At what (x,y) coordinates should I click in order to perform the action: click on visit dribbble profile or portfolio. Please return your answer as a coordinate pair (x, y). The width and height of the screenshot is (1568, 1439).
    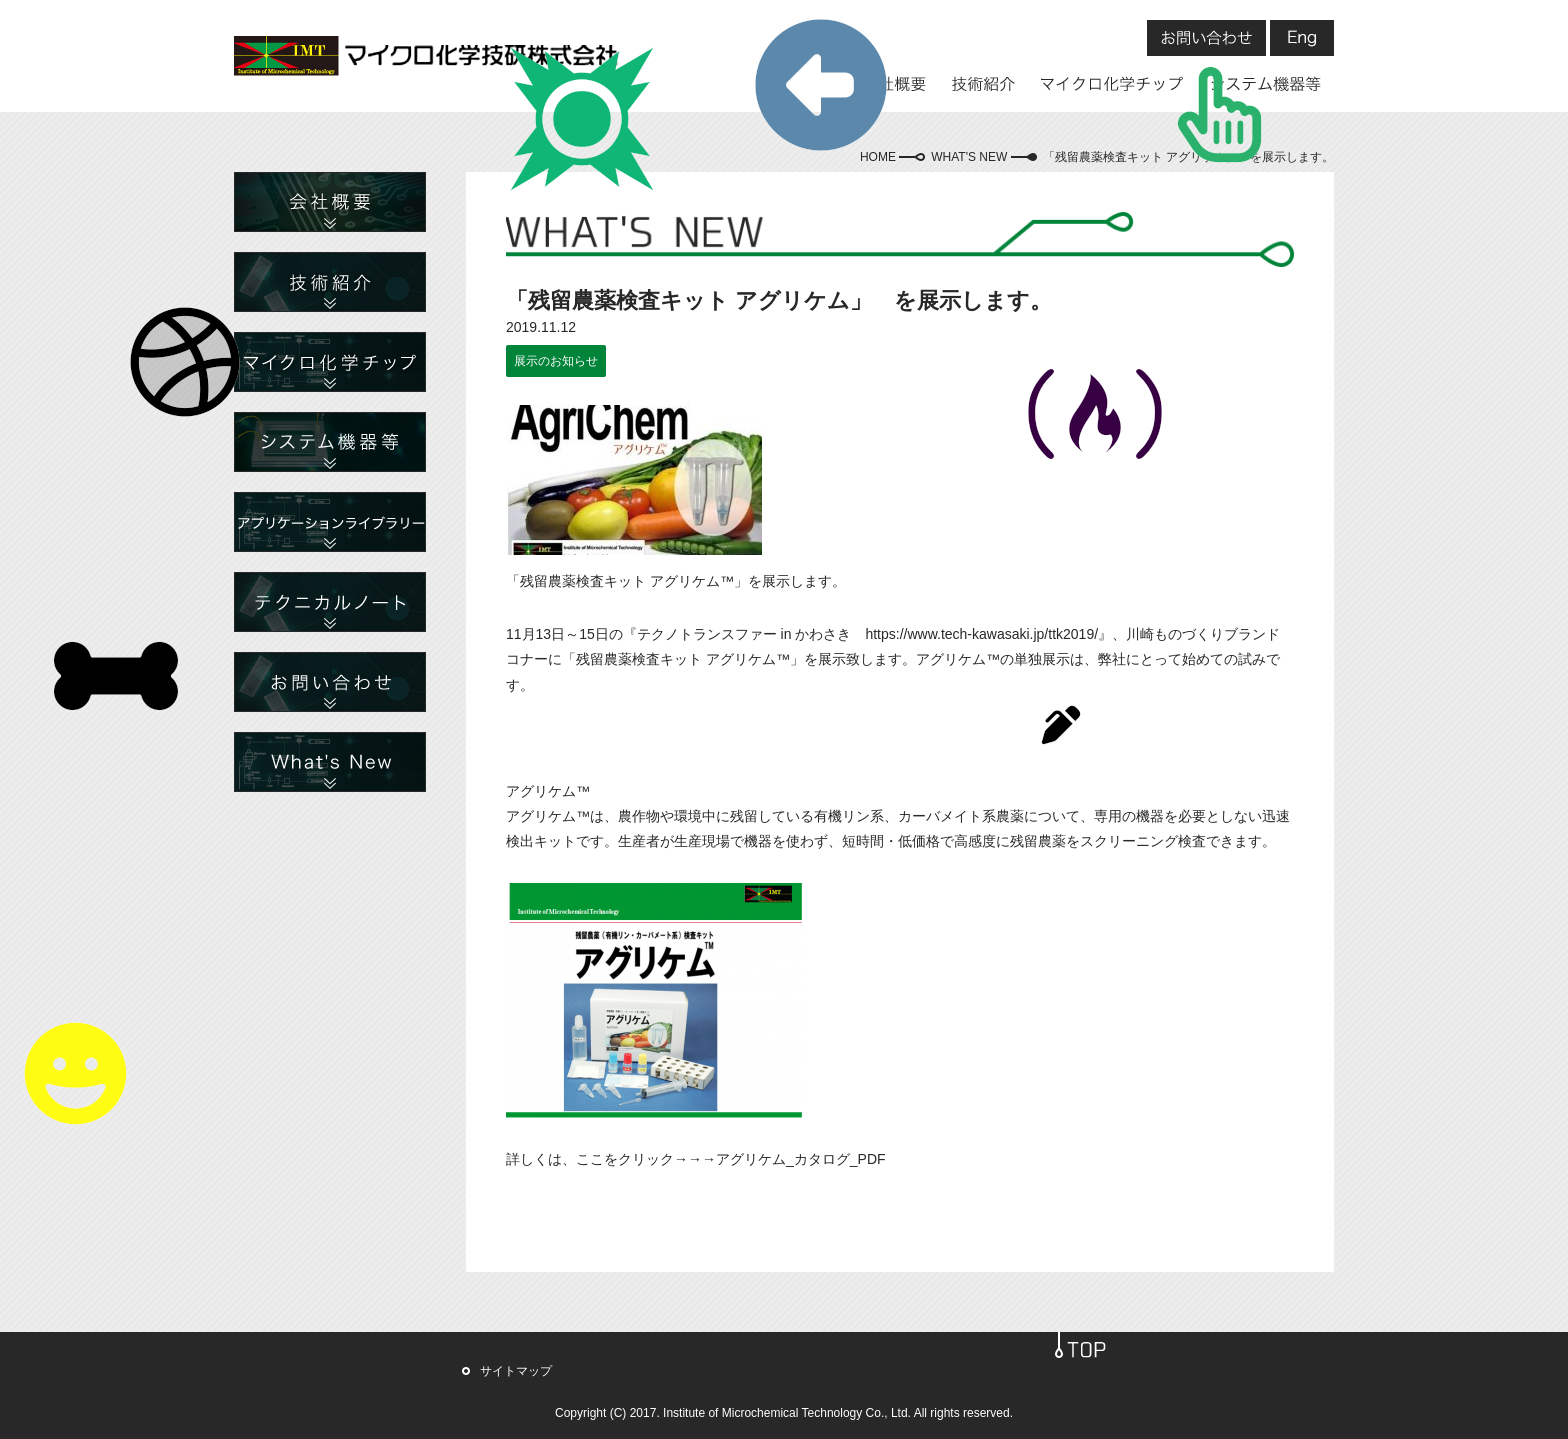
    Looking at the image, I should click on (185, 362).